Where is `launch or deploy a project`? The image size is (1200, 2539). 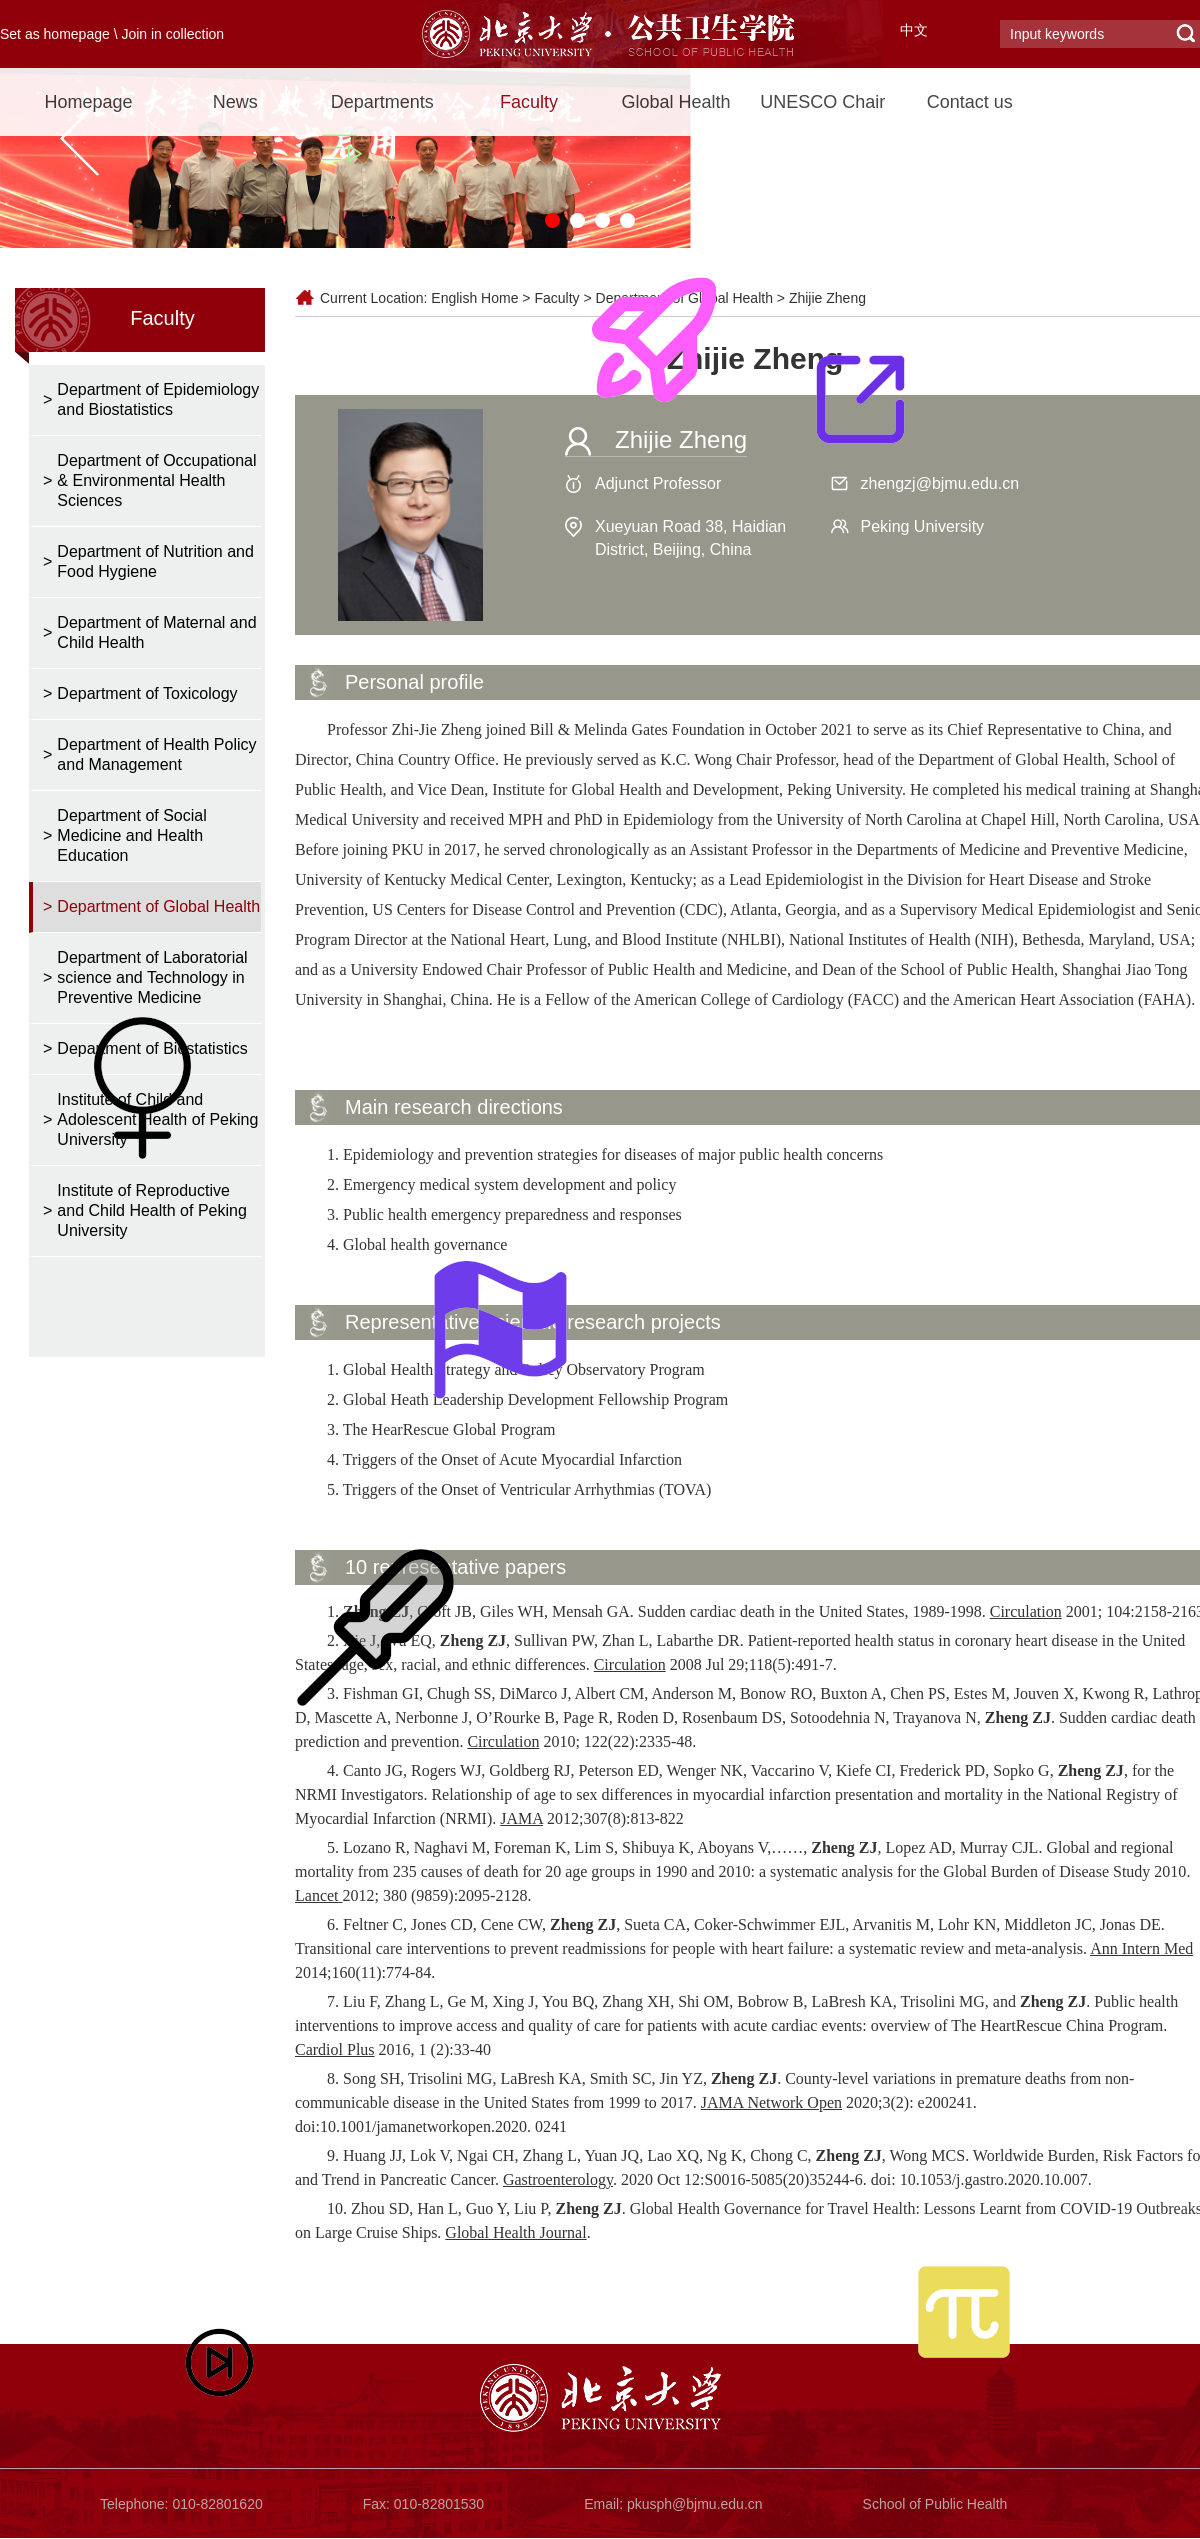 launch or deploy a project is located at coordinates (656, 337).